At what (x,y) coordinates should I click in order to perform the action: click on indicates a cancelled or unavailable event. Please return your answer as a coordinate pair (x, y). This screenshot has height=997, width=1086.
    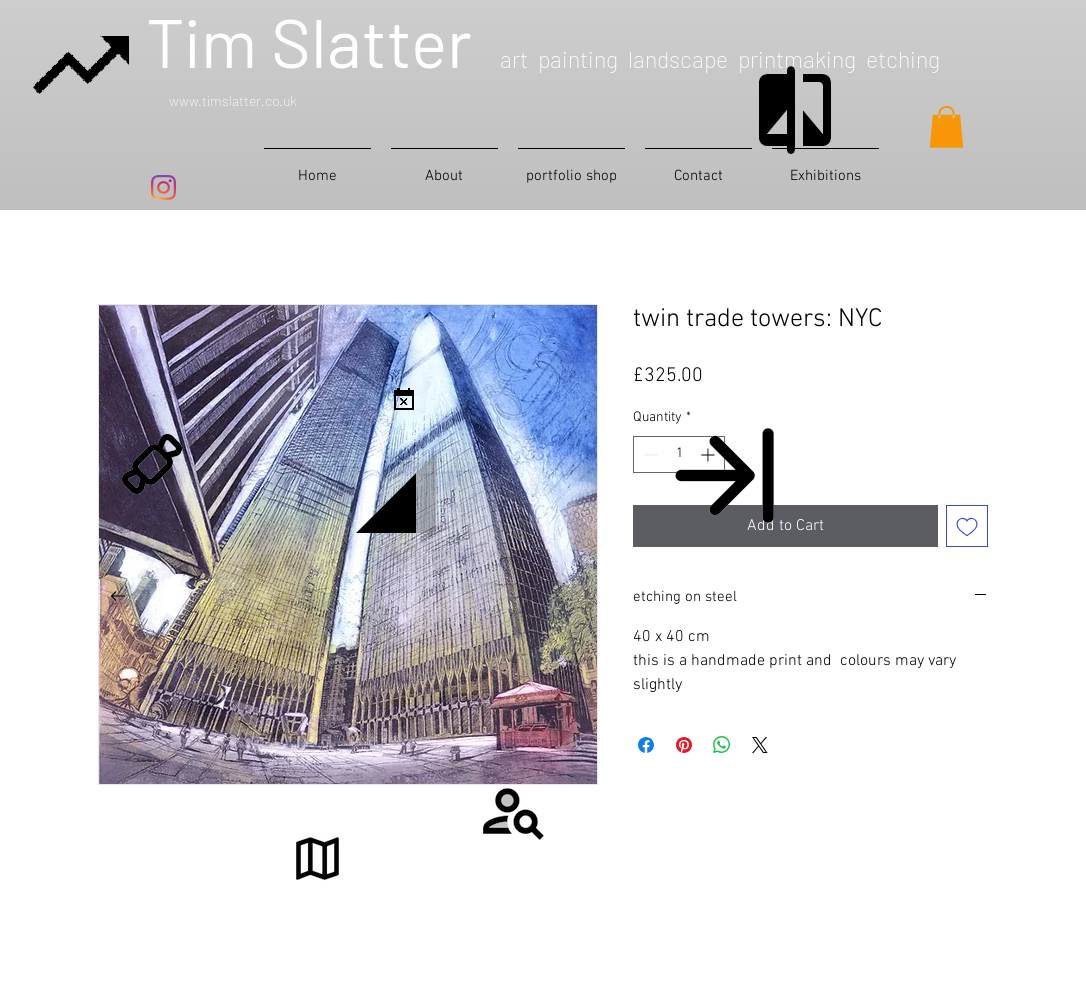
    Looking at the image, I should click on (404, 400).